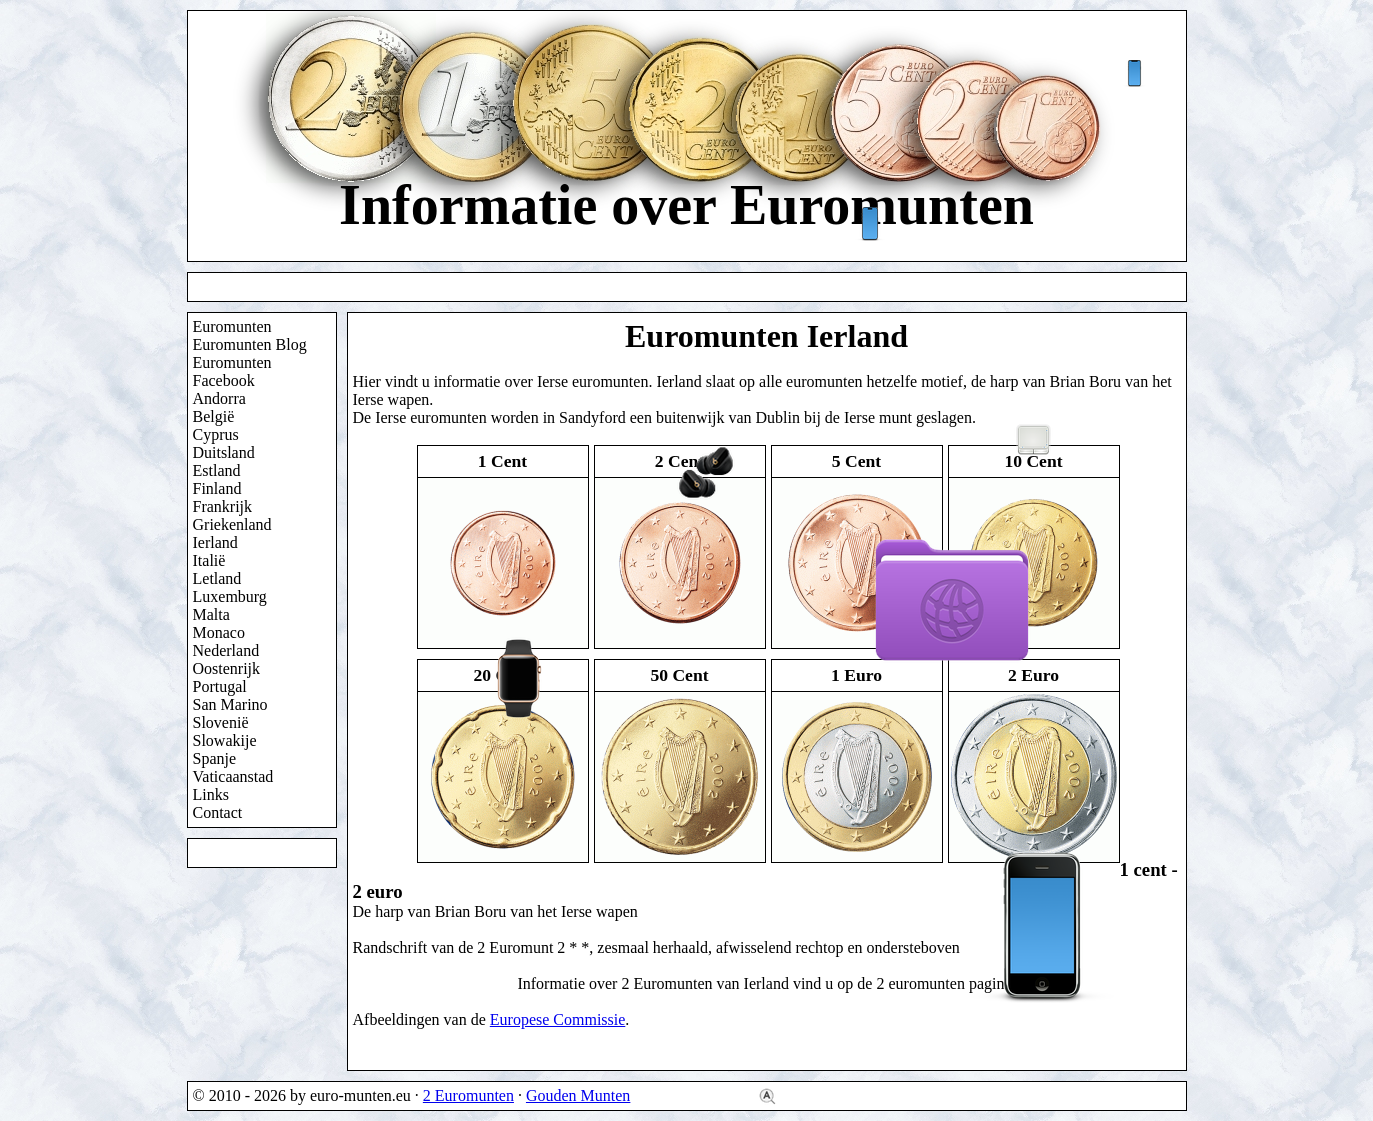 The height and width of the screenshot is (1121, 1373). What do you see at coordinates (1033, 441) in the screenshot?
I see `touchpad input device settings` at bounding box center [1033, 441].